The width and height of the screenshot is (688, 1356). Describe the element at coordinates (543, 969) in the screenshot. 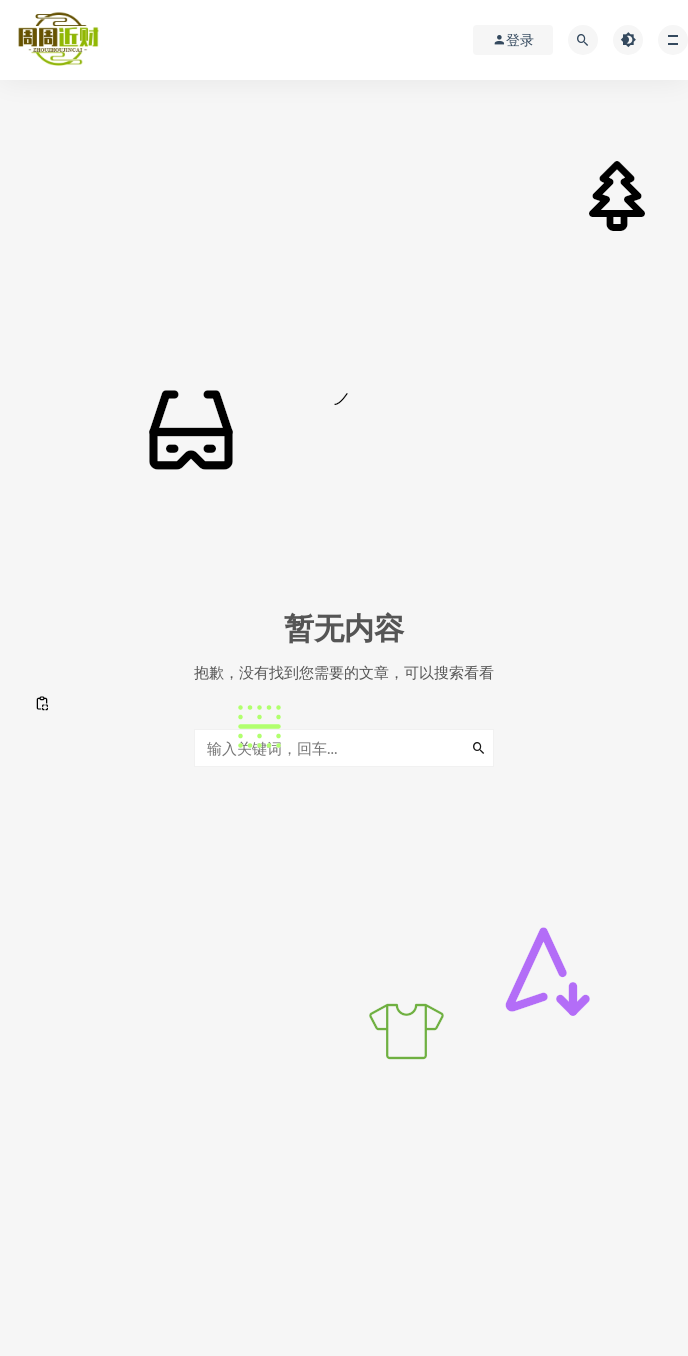

I see `navigate downward or scroll down` at that location.